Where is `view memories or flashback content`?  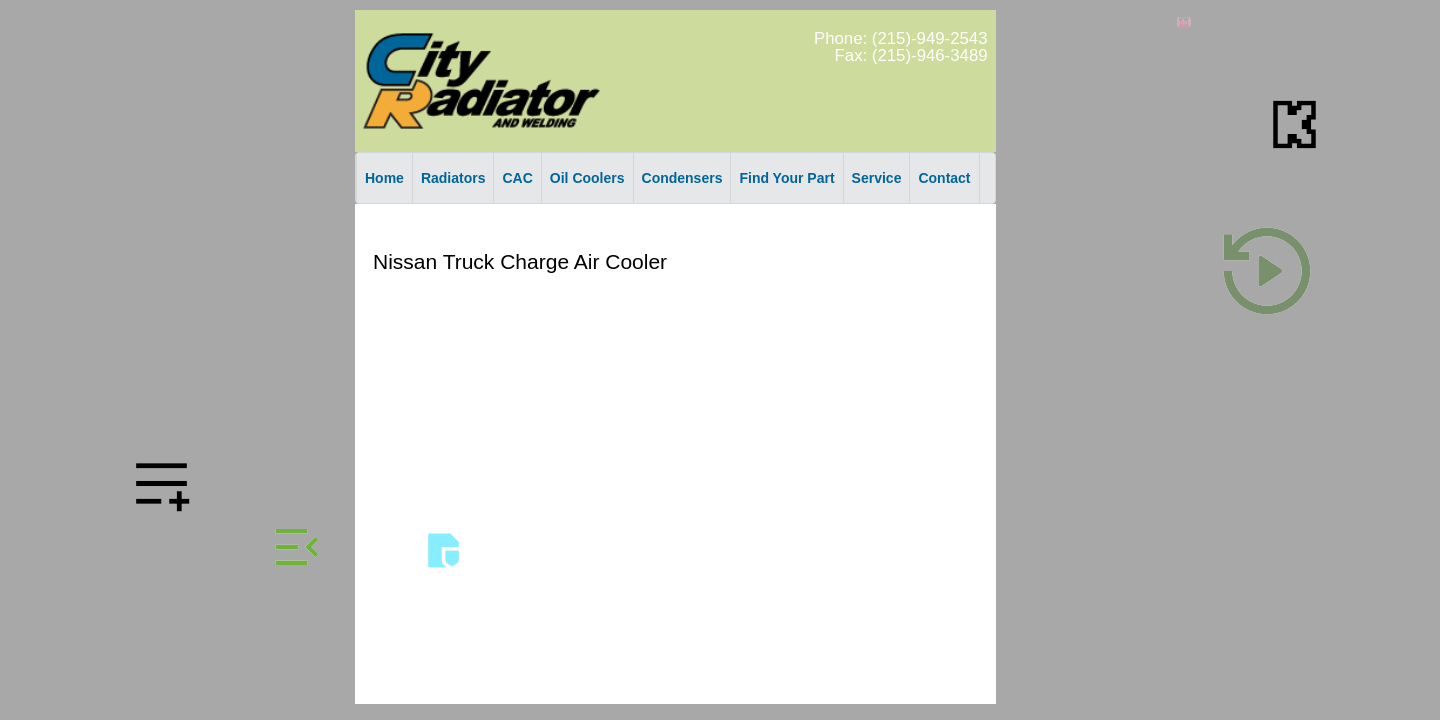 view memories or flashback content is located at coordinates (1267, 271).